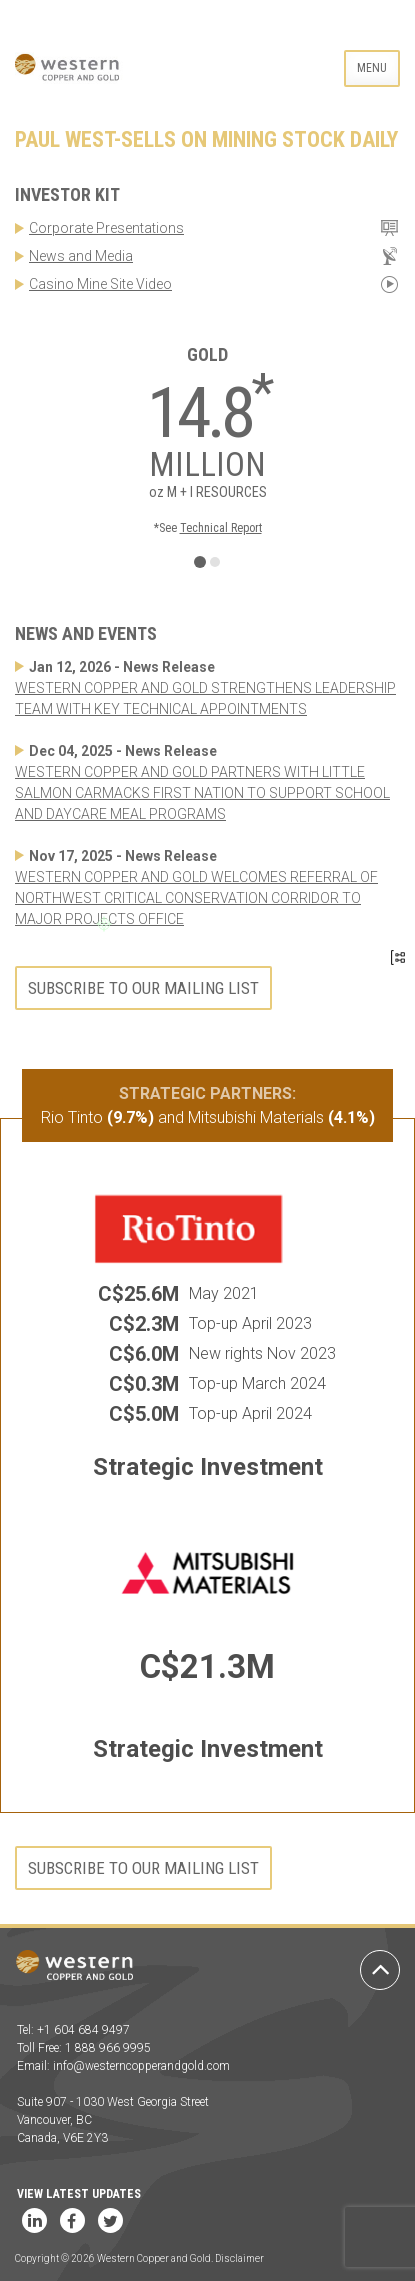  What do you see at coordinates (104, 924) in the screenshot?
I see `access navigation or directional features` at bounding box center [104, 924].